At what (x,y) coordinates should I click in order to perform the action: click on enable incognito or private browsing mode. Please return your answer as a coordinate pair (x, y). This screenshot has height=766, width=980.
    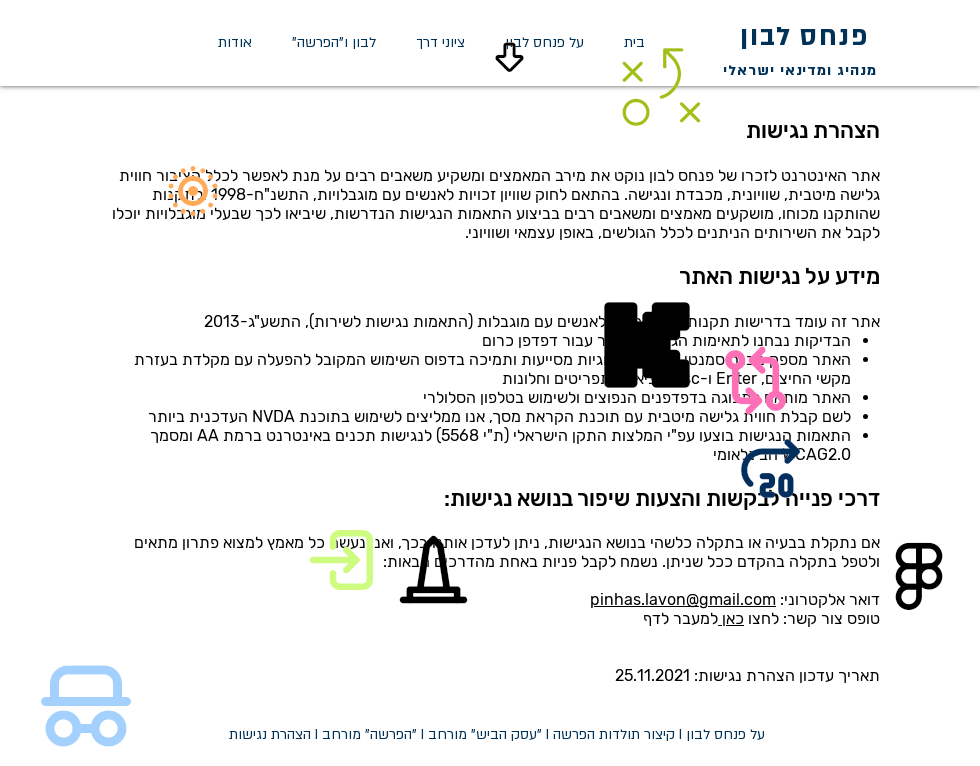
    Looking at the image, I should click on (86, 706).